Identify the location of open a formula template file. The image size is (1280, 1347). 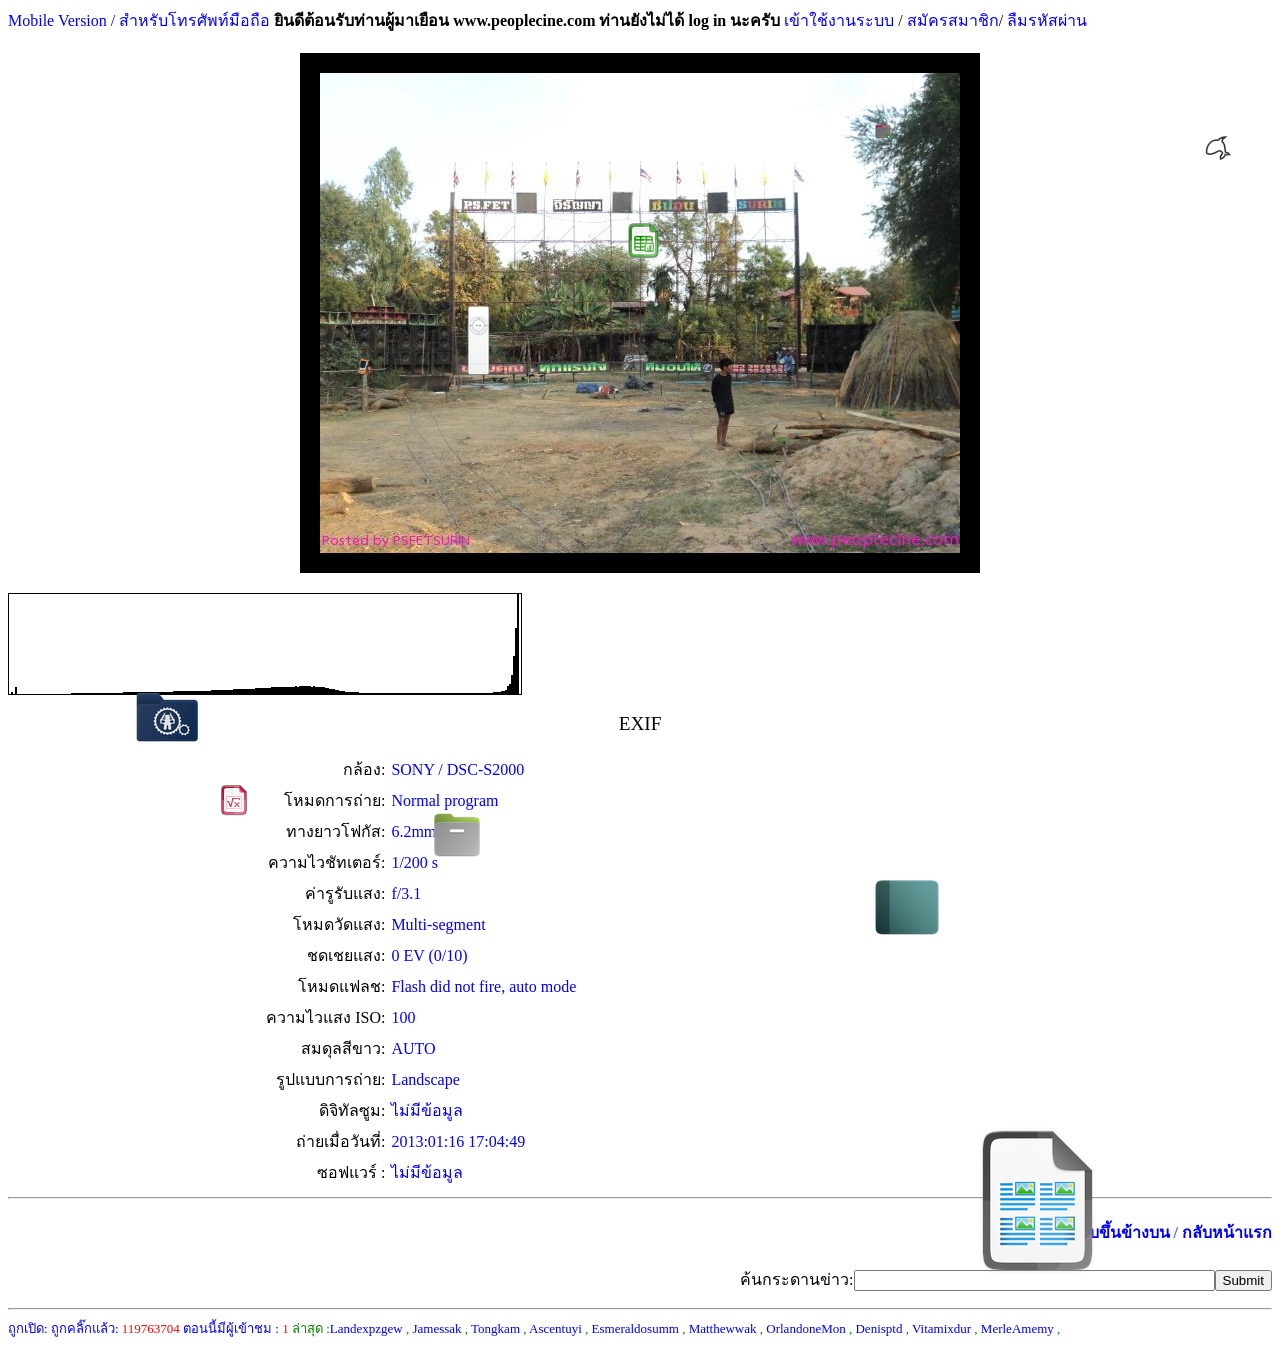
(234, 800).